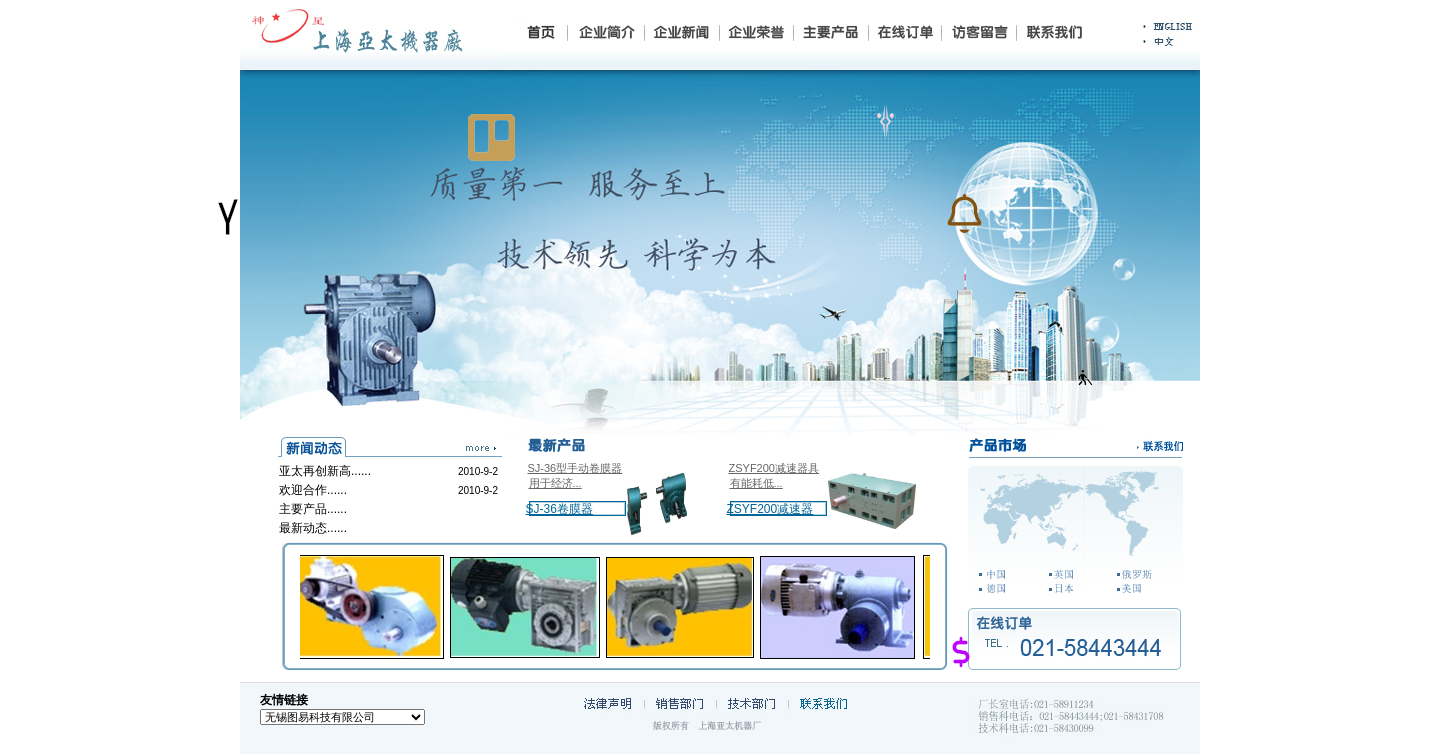  What do you see at coordinates (964, 213) in the screenshot?
I see `view notifications` at bounding box center [964, 213].